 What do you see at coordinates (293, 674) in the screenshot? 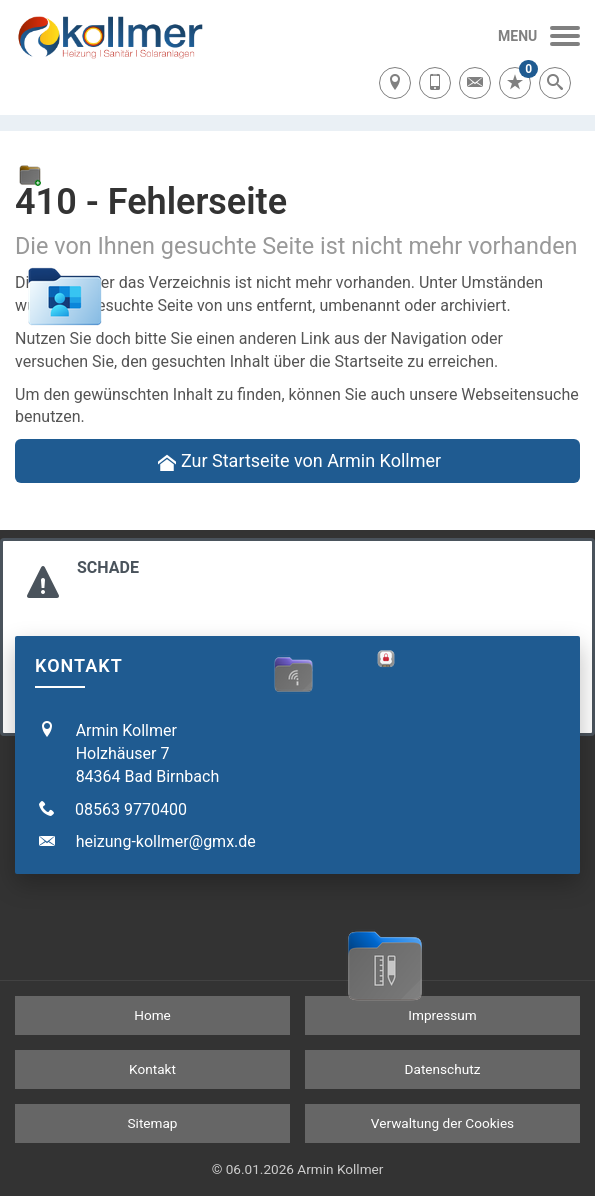
I see `open insync cloud sync folder` at bounding box center [293, 674].